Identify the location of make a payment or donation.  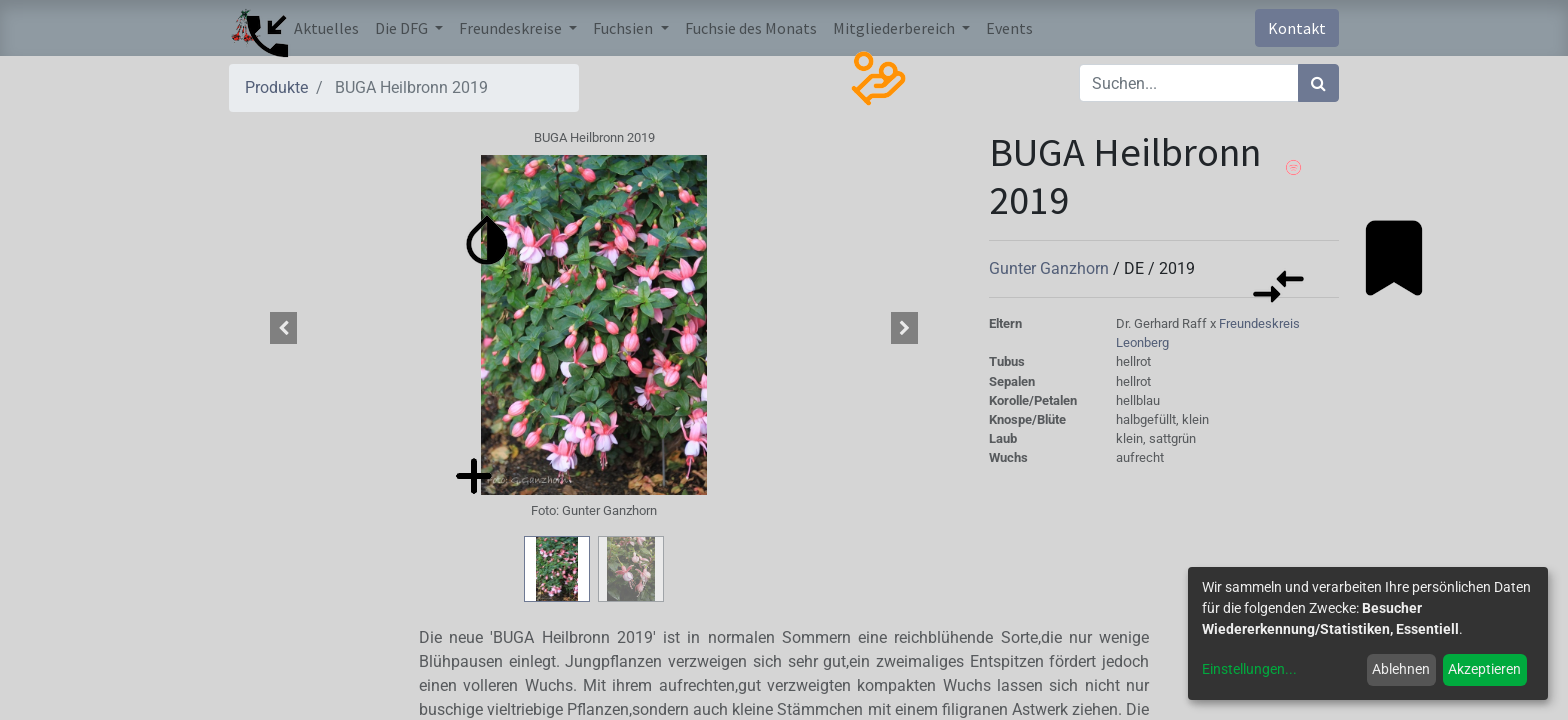
(878, 78).